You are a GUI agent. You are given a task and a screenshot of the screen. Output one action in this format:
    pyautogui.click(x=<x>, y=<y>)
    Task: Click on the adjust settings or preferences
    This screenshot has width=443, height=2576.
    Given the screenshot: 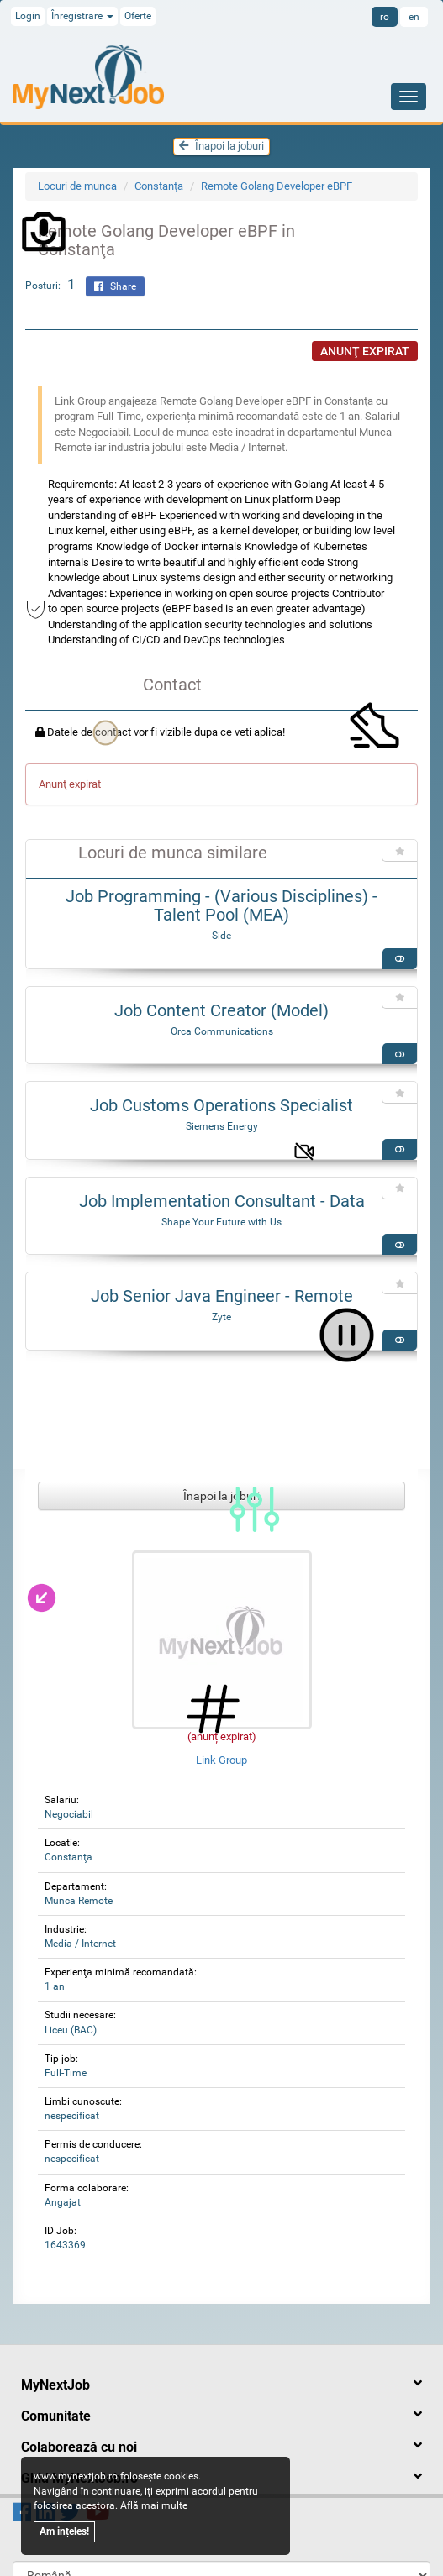 What is the action you would take?
    pyautogui.click(x=255, y=1509)
    